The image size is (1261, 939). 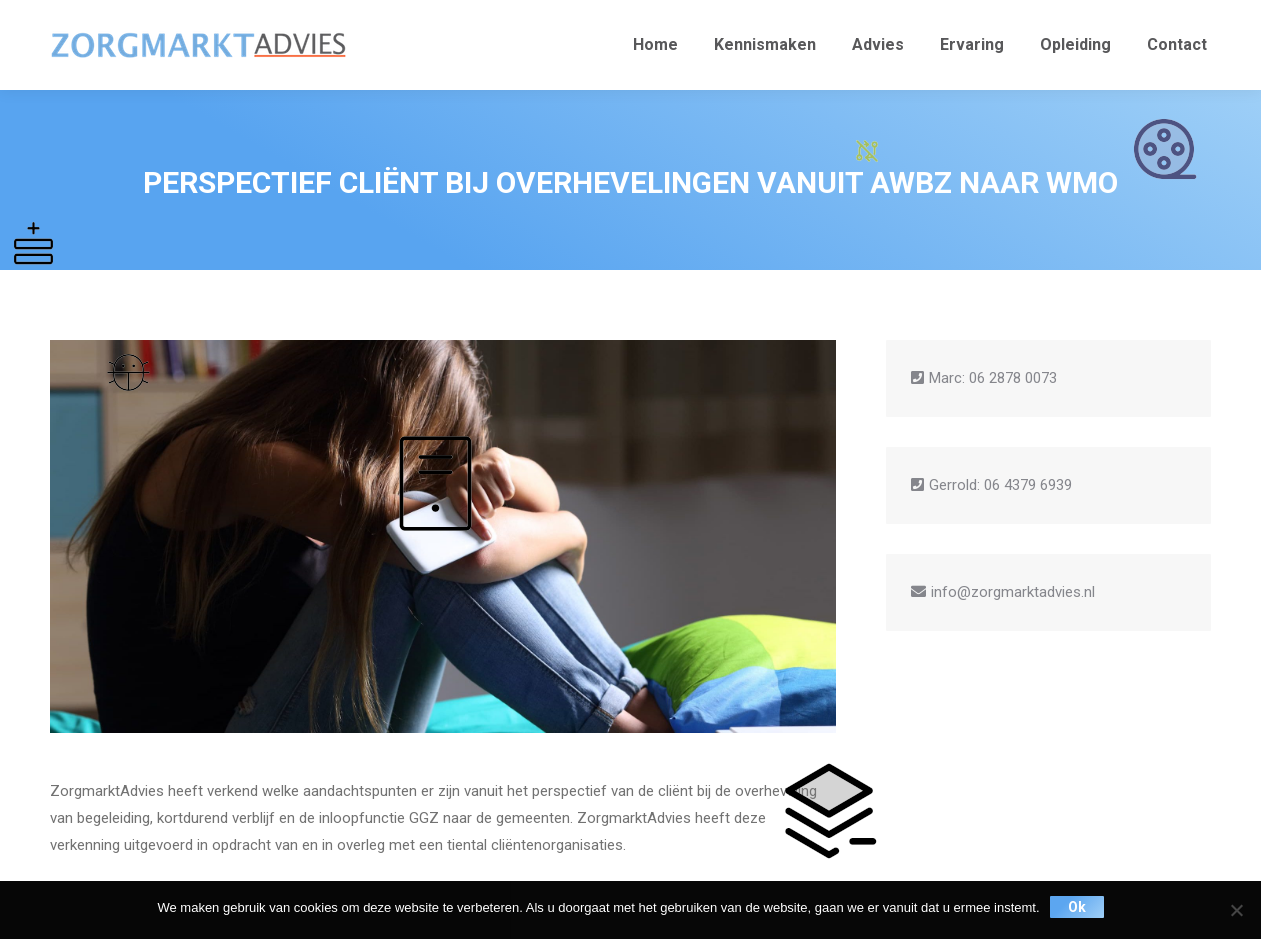 What do you see at coordinates (829, 811) in the screenshot?
I see `remove a layer from the stack` at bounding box center [829, 811].